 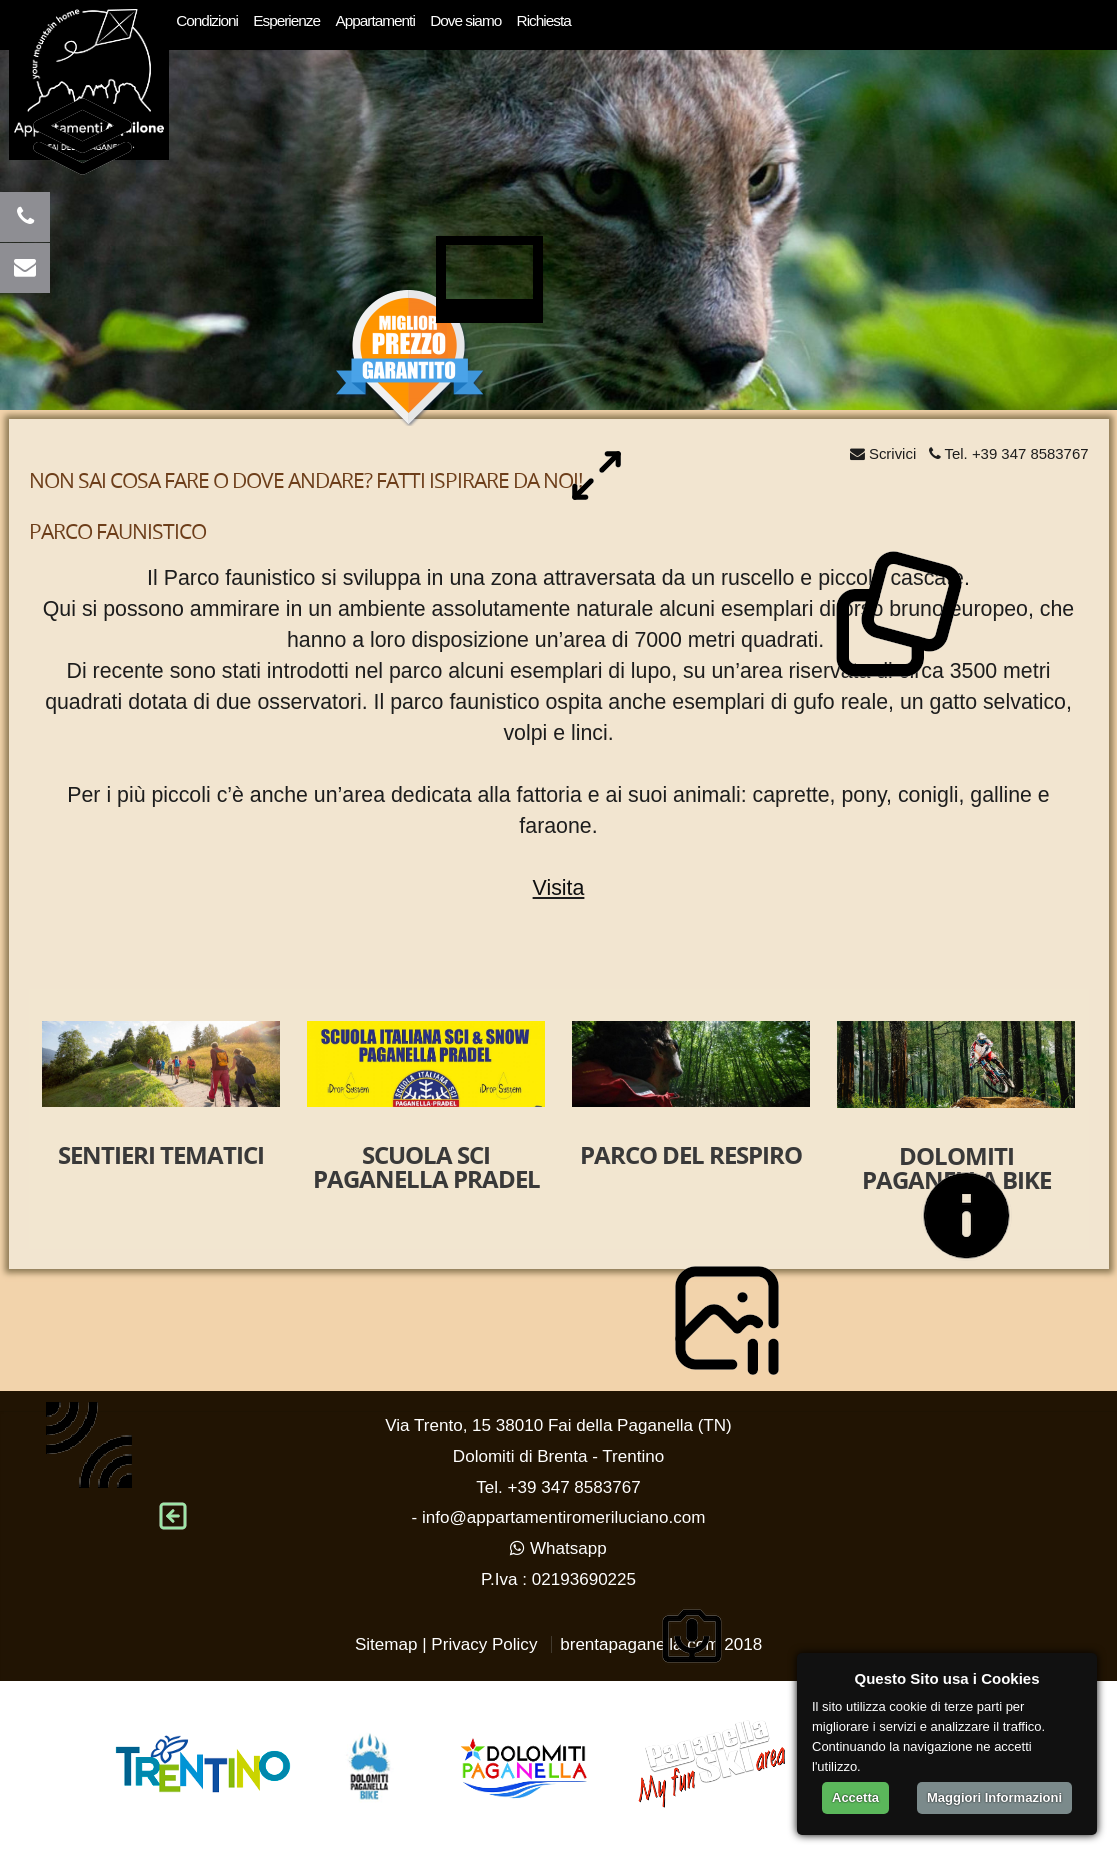 I want to click on video player with caption or subtitle bar, so click(x=489, y=279).